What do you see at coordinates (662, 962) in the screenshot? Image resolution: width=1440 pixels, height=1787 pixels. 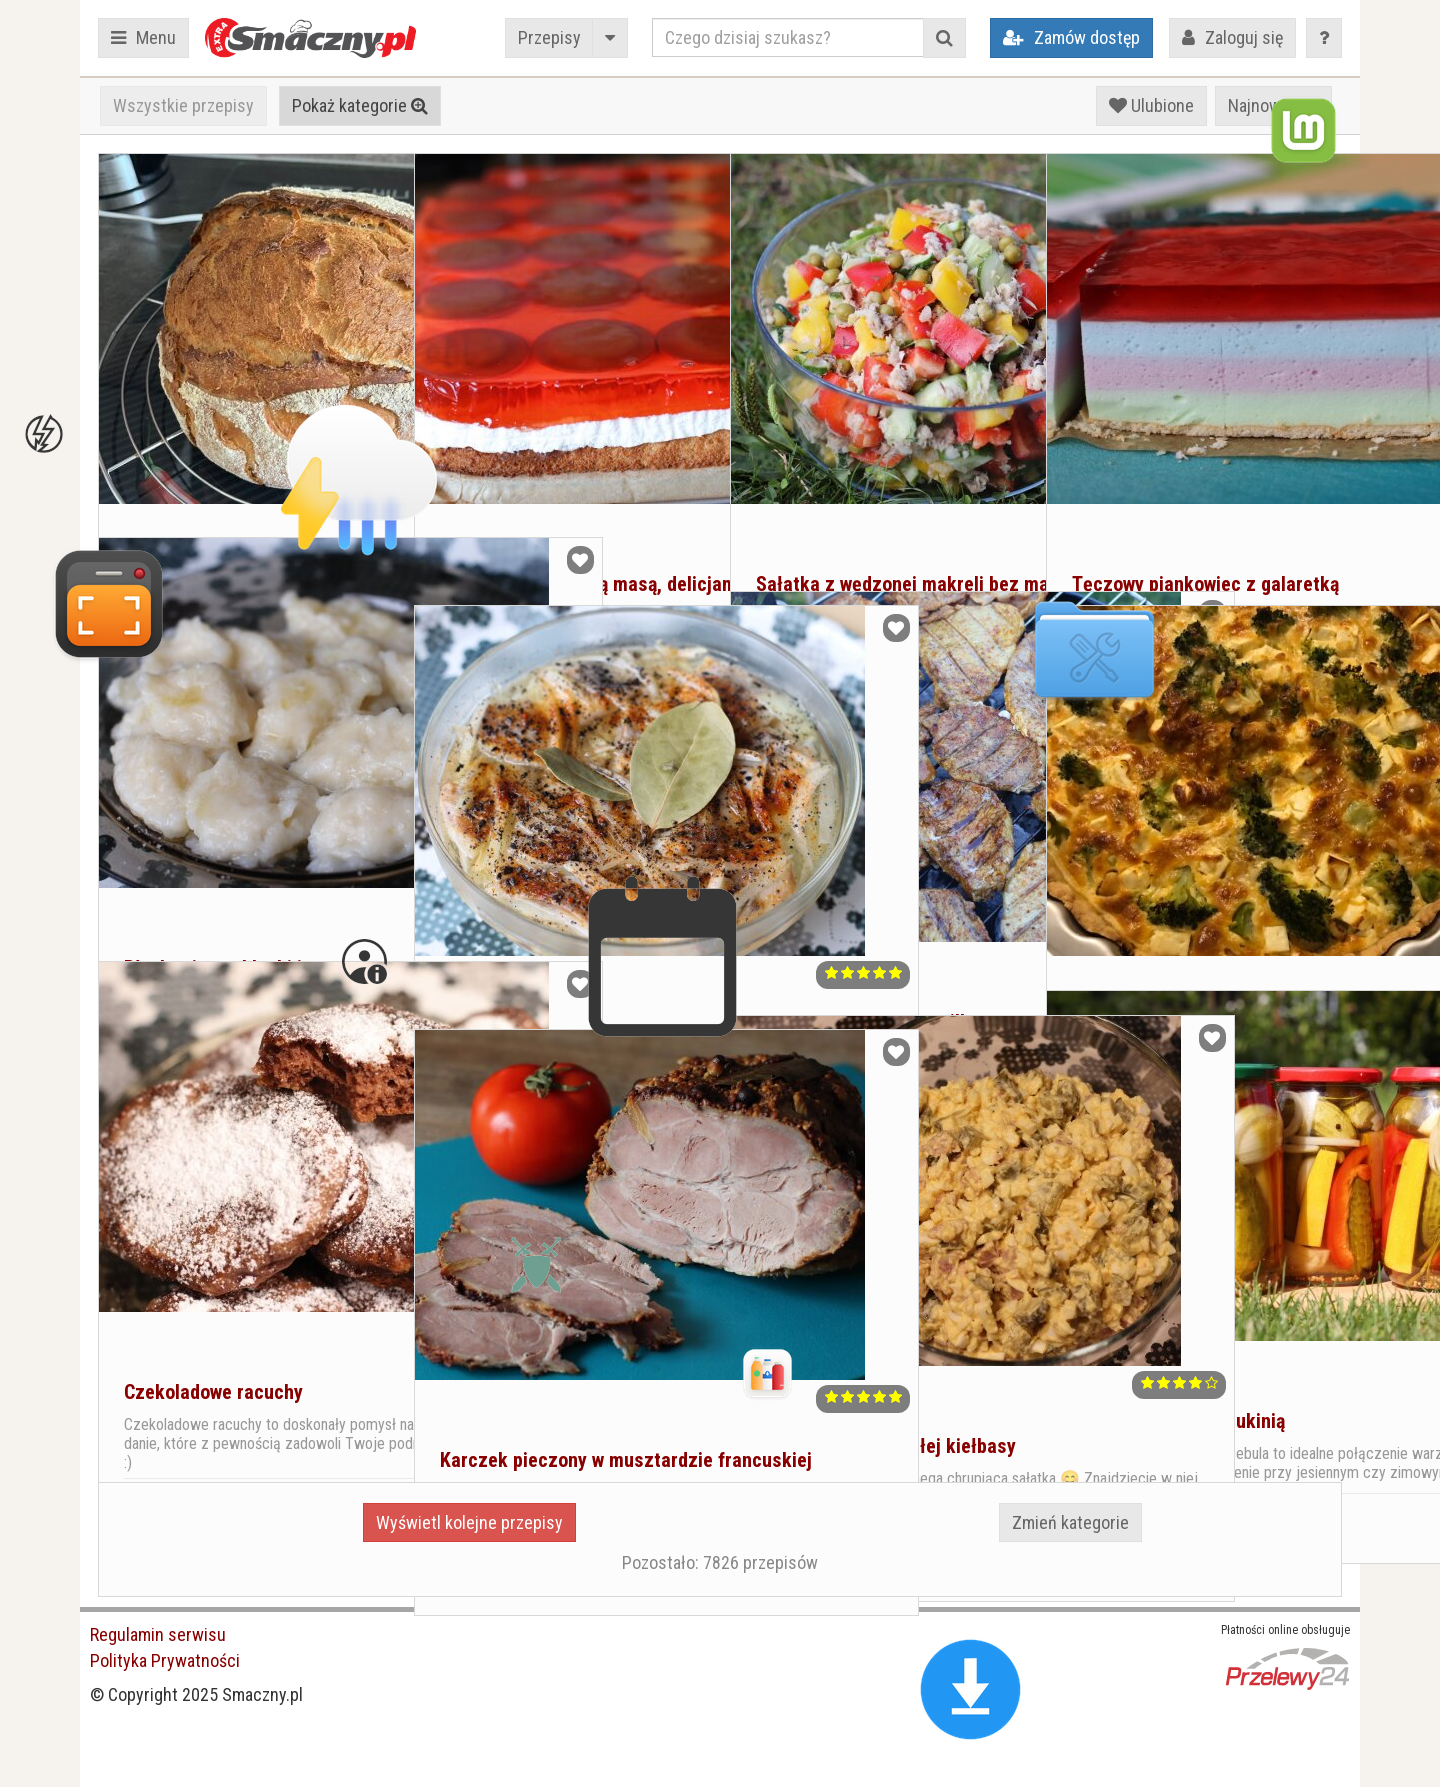 I see `open calendar app` at bounding box center [662, 962].